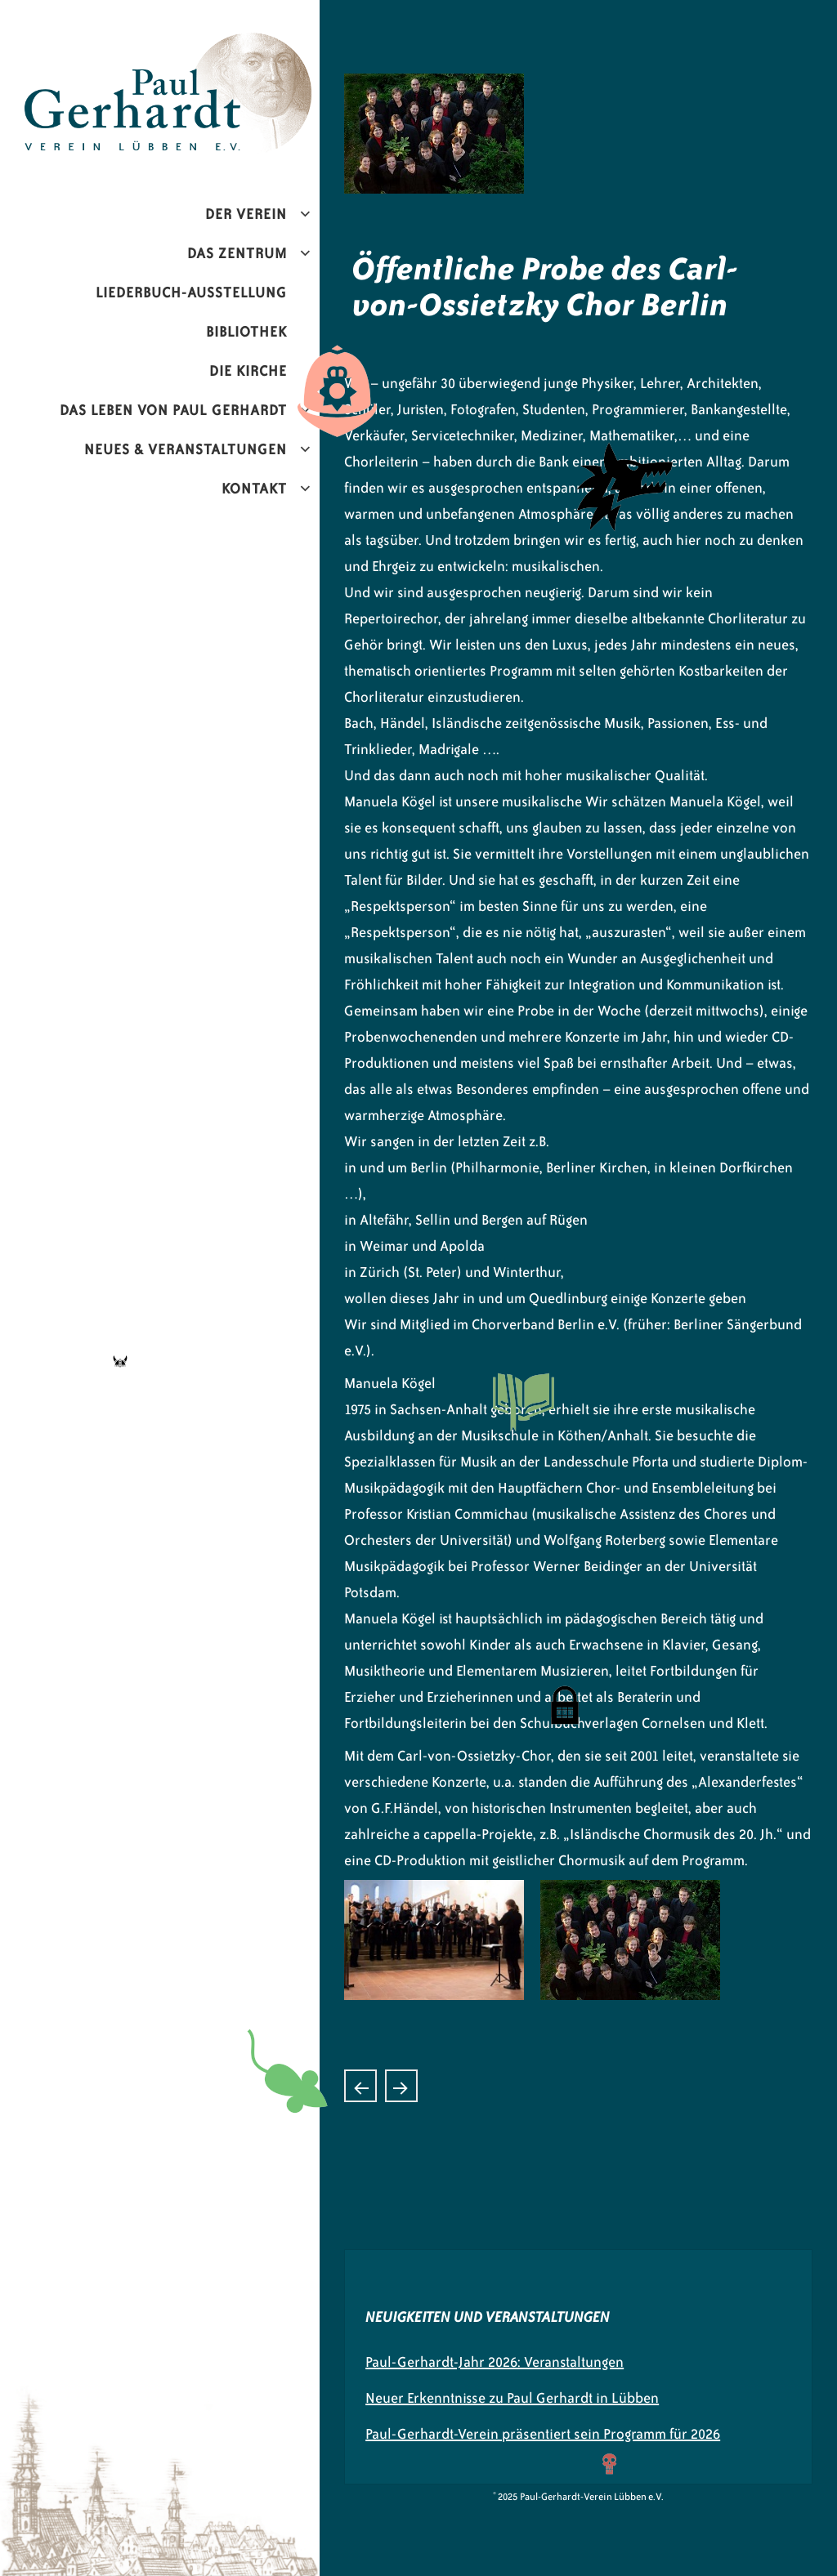 The height and width of the screenshot is (2576, 837). I want to click on select wolf character or team, so click(624, 486).